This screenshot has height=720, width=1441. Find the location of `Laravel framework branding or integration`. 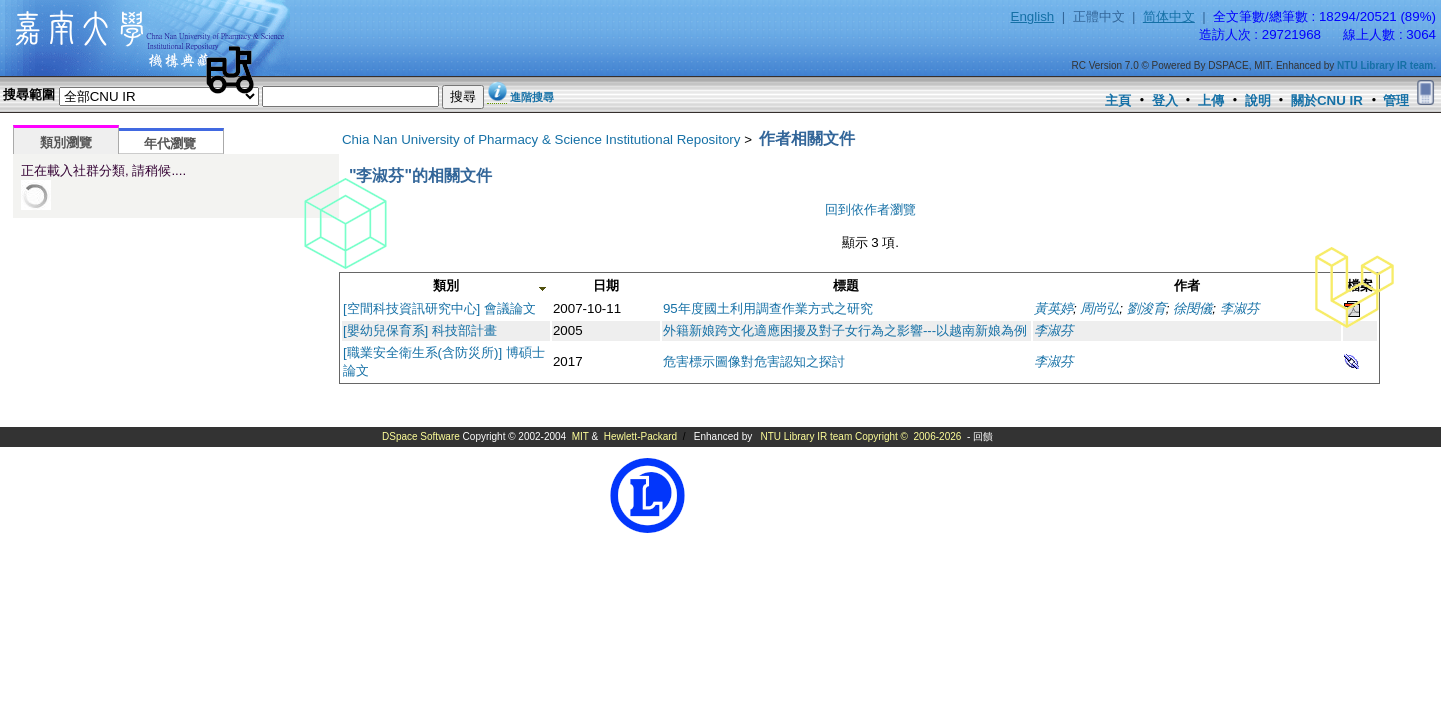

Laravel framework branding or integration is located at coordinates (1354, 287).